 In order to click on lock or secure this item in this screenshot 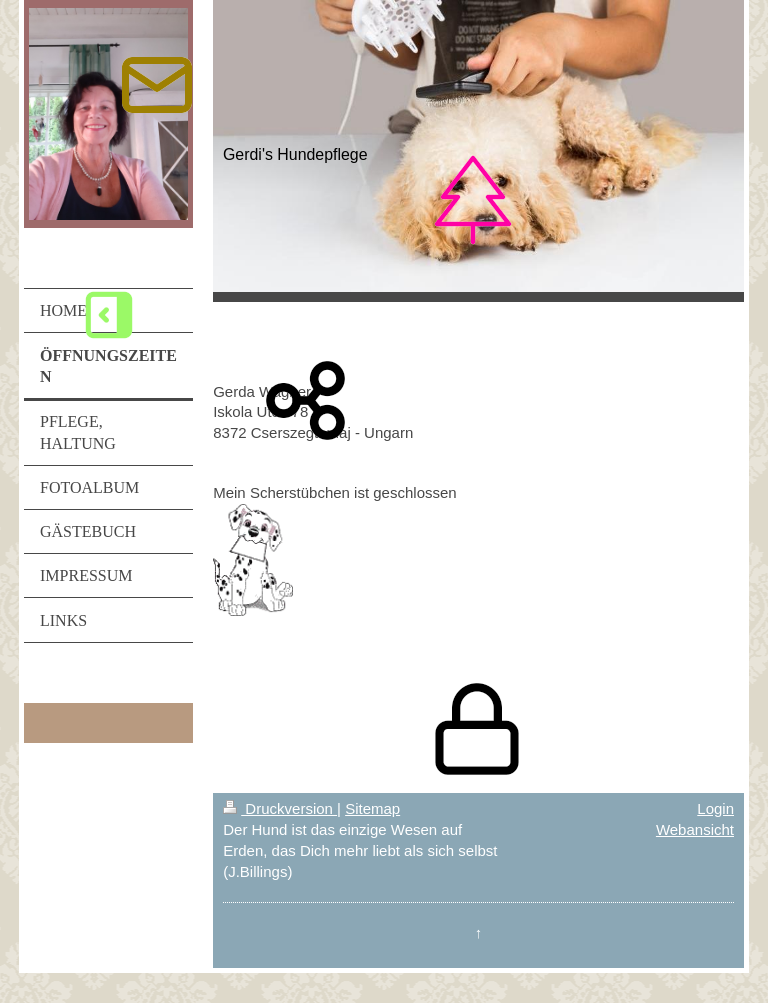, I will do `click(477, 729)`.